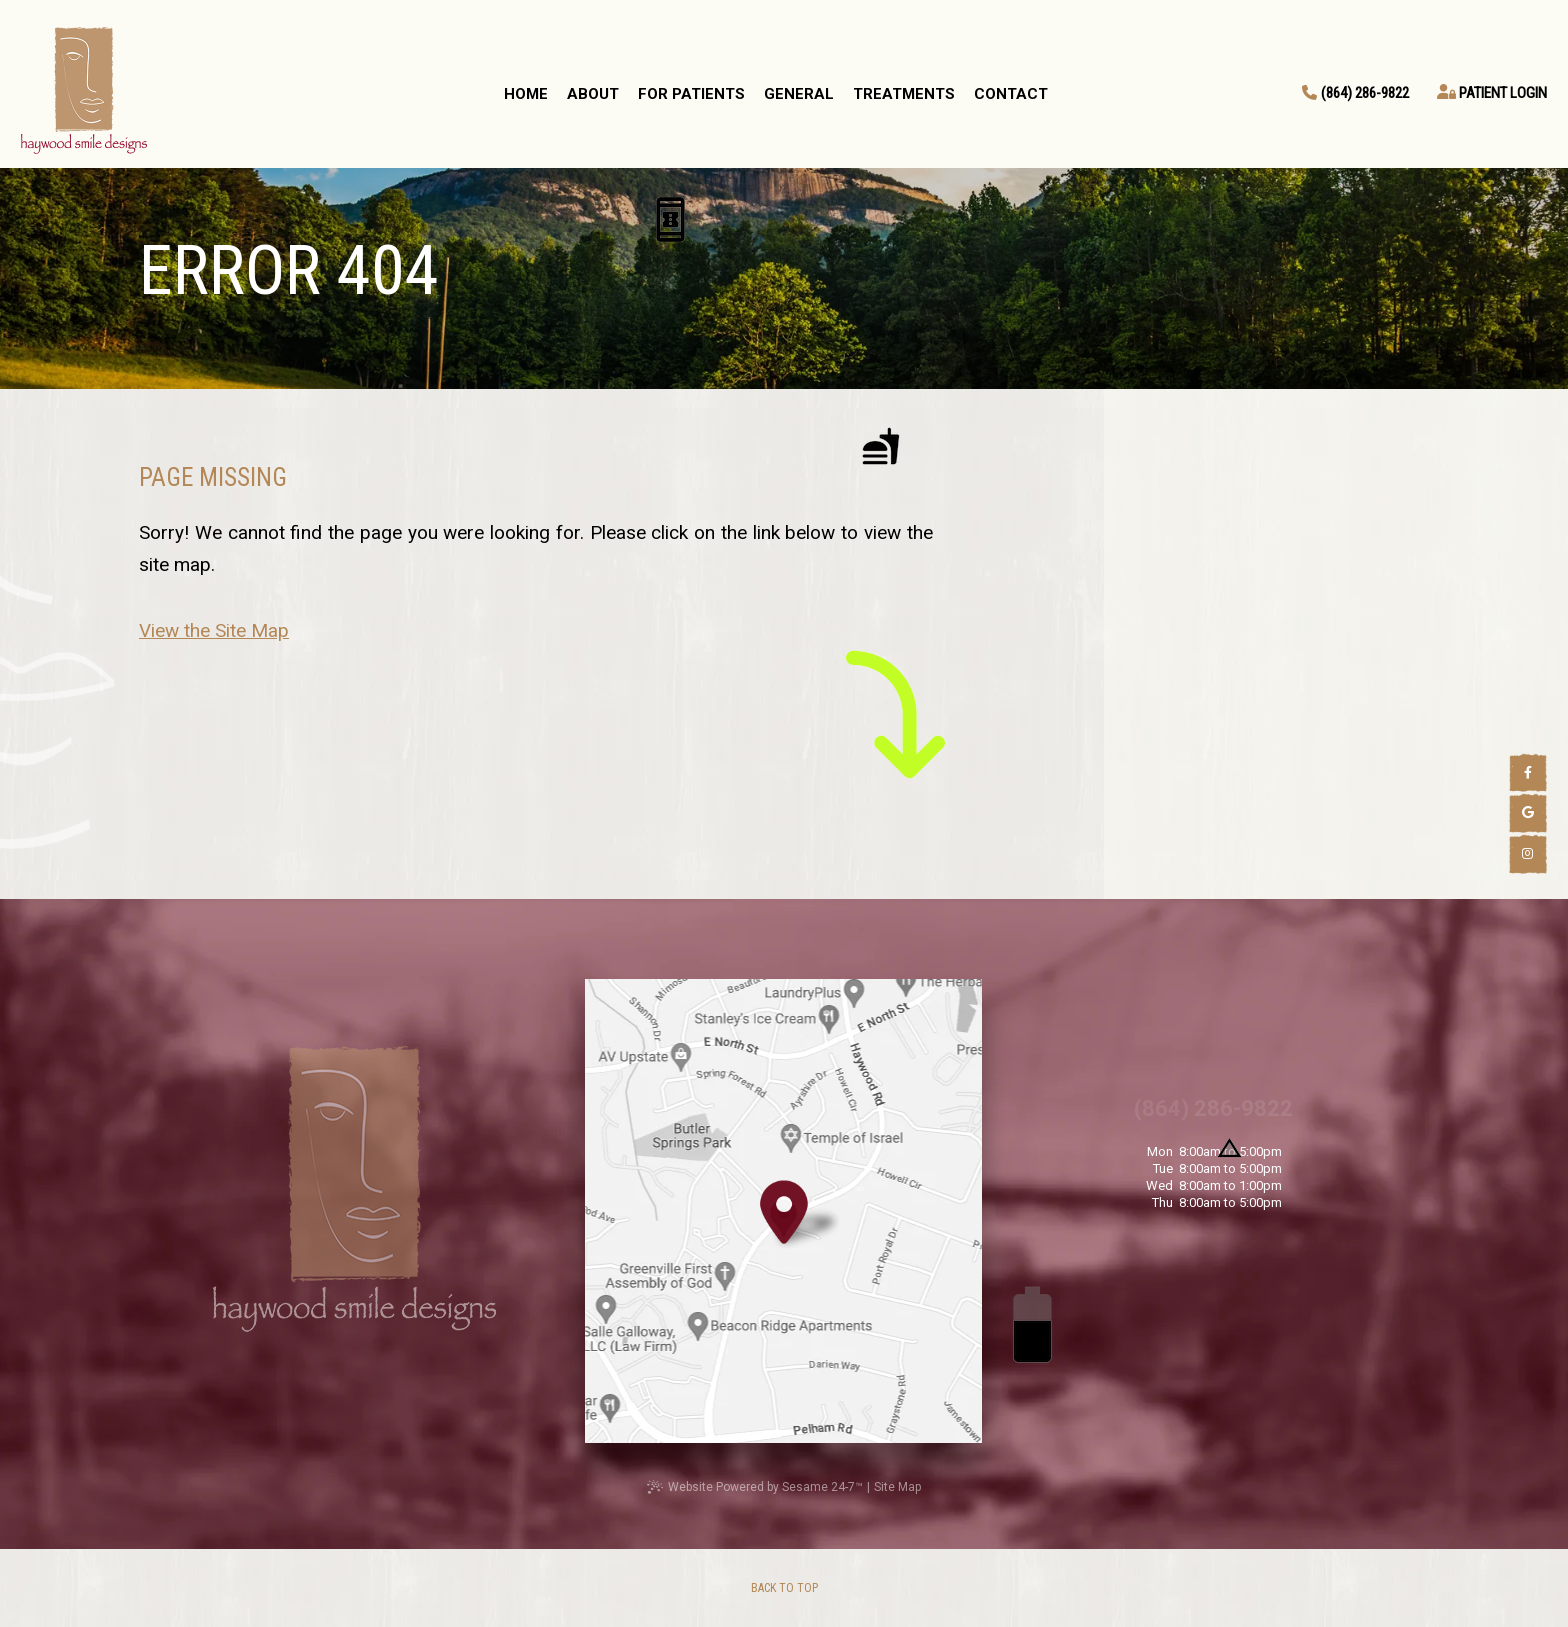 Image resolution: width=1568 pixels, height=1627 pixels. I want to click on indicates battery level at approximately 60%, so click(1032, 1324).